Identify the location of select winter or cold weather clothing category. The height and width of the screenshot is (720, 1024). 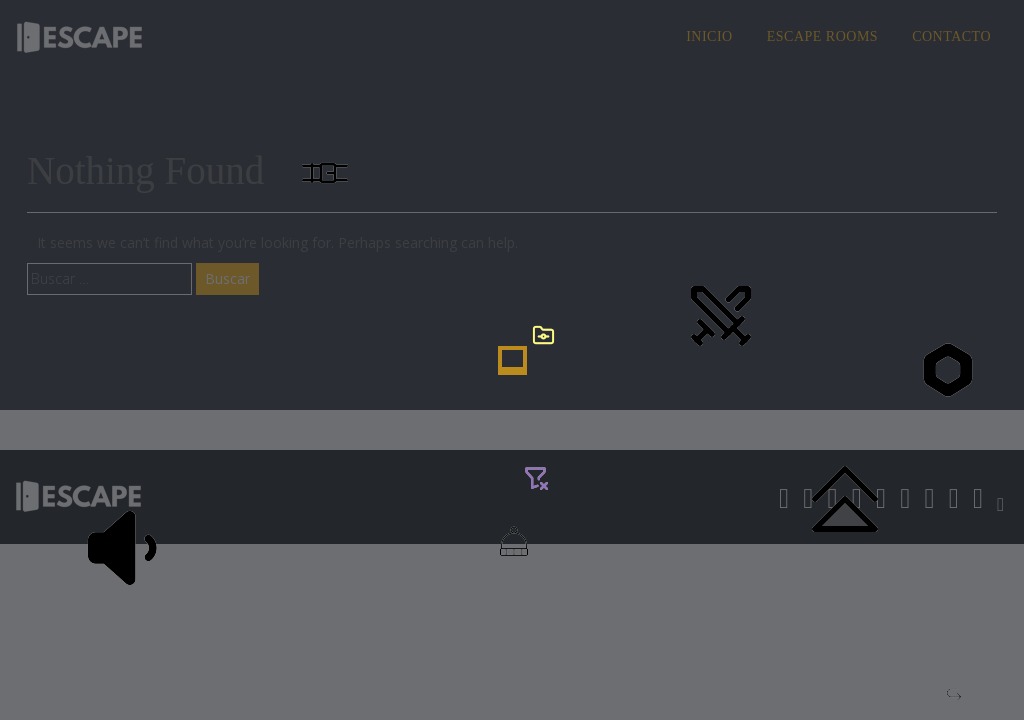
(514, 543).